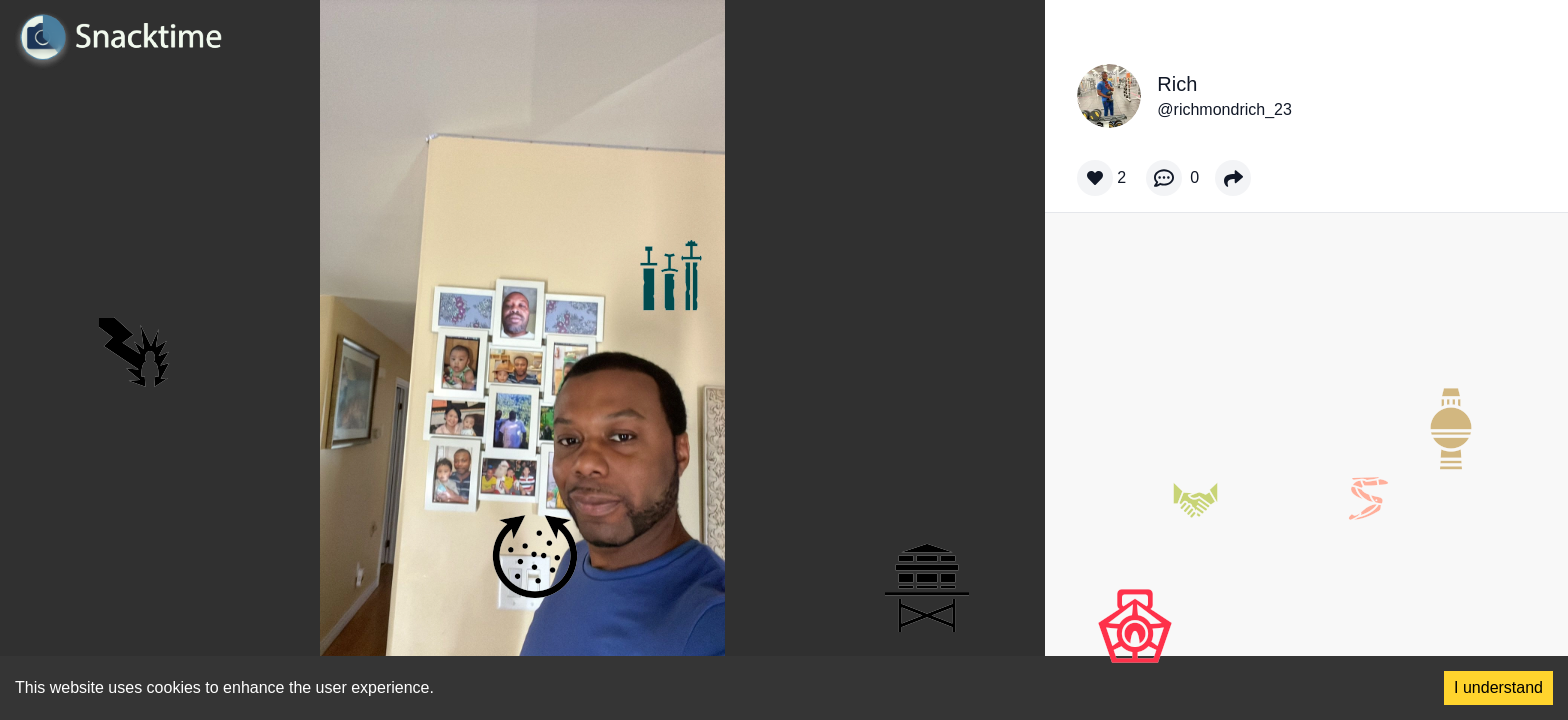 The width and height of the screenshot is (1568, 720). I want to click on indicates a surrounding or encirclement action in gameplay, so click(535, 556).